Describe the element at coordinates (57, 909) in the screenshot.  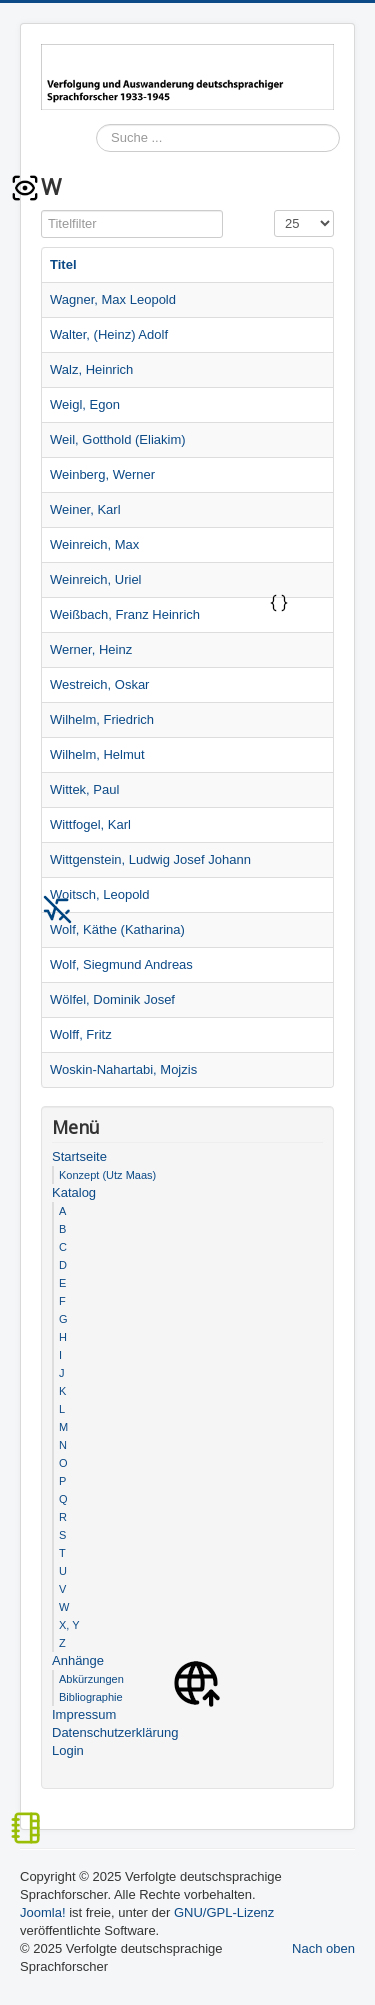
I see `disable math mode or calculations` at that location.